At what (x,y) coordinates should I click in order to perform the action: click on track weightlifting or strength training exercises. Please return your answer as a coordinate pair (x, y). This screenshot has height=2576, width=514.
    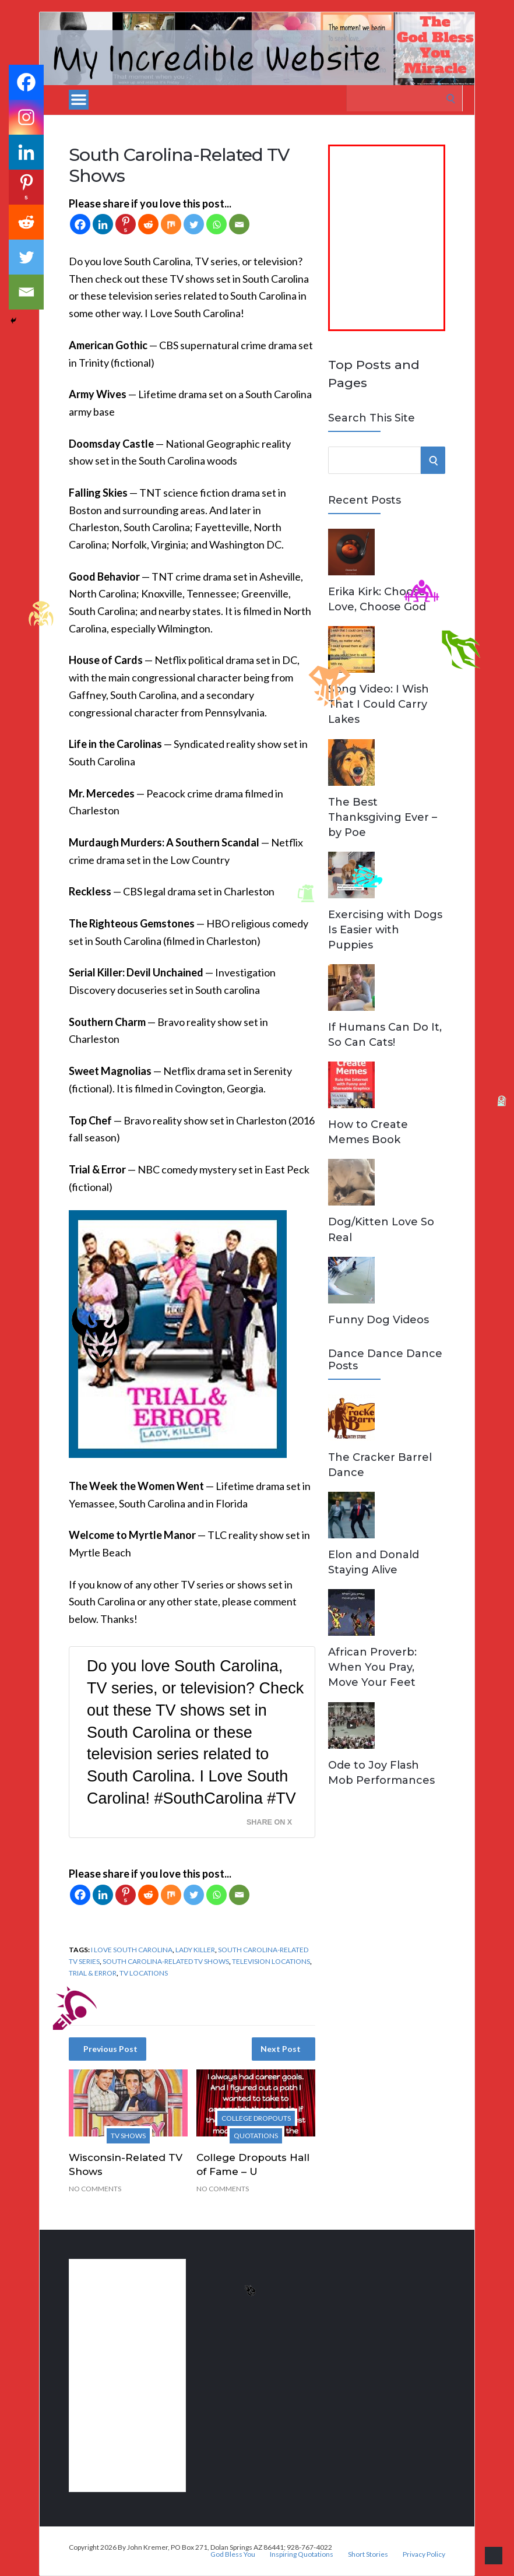
    Looking at the image, I should click on (421, 584).